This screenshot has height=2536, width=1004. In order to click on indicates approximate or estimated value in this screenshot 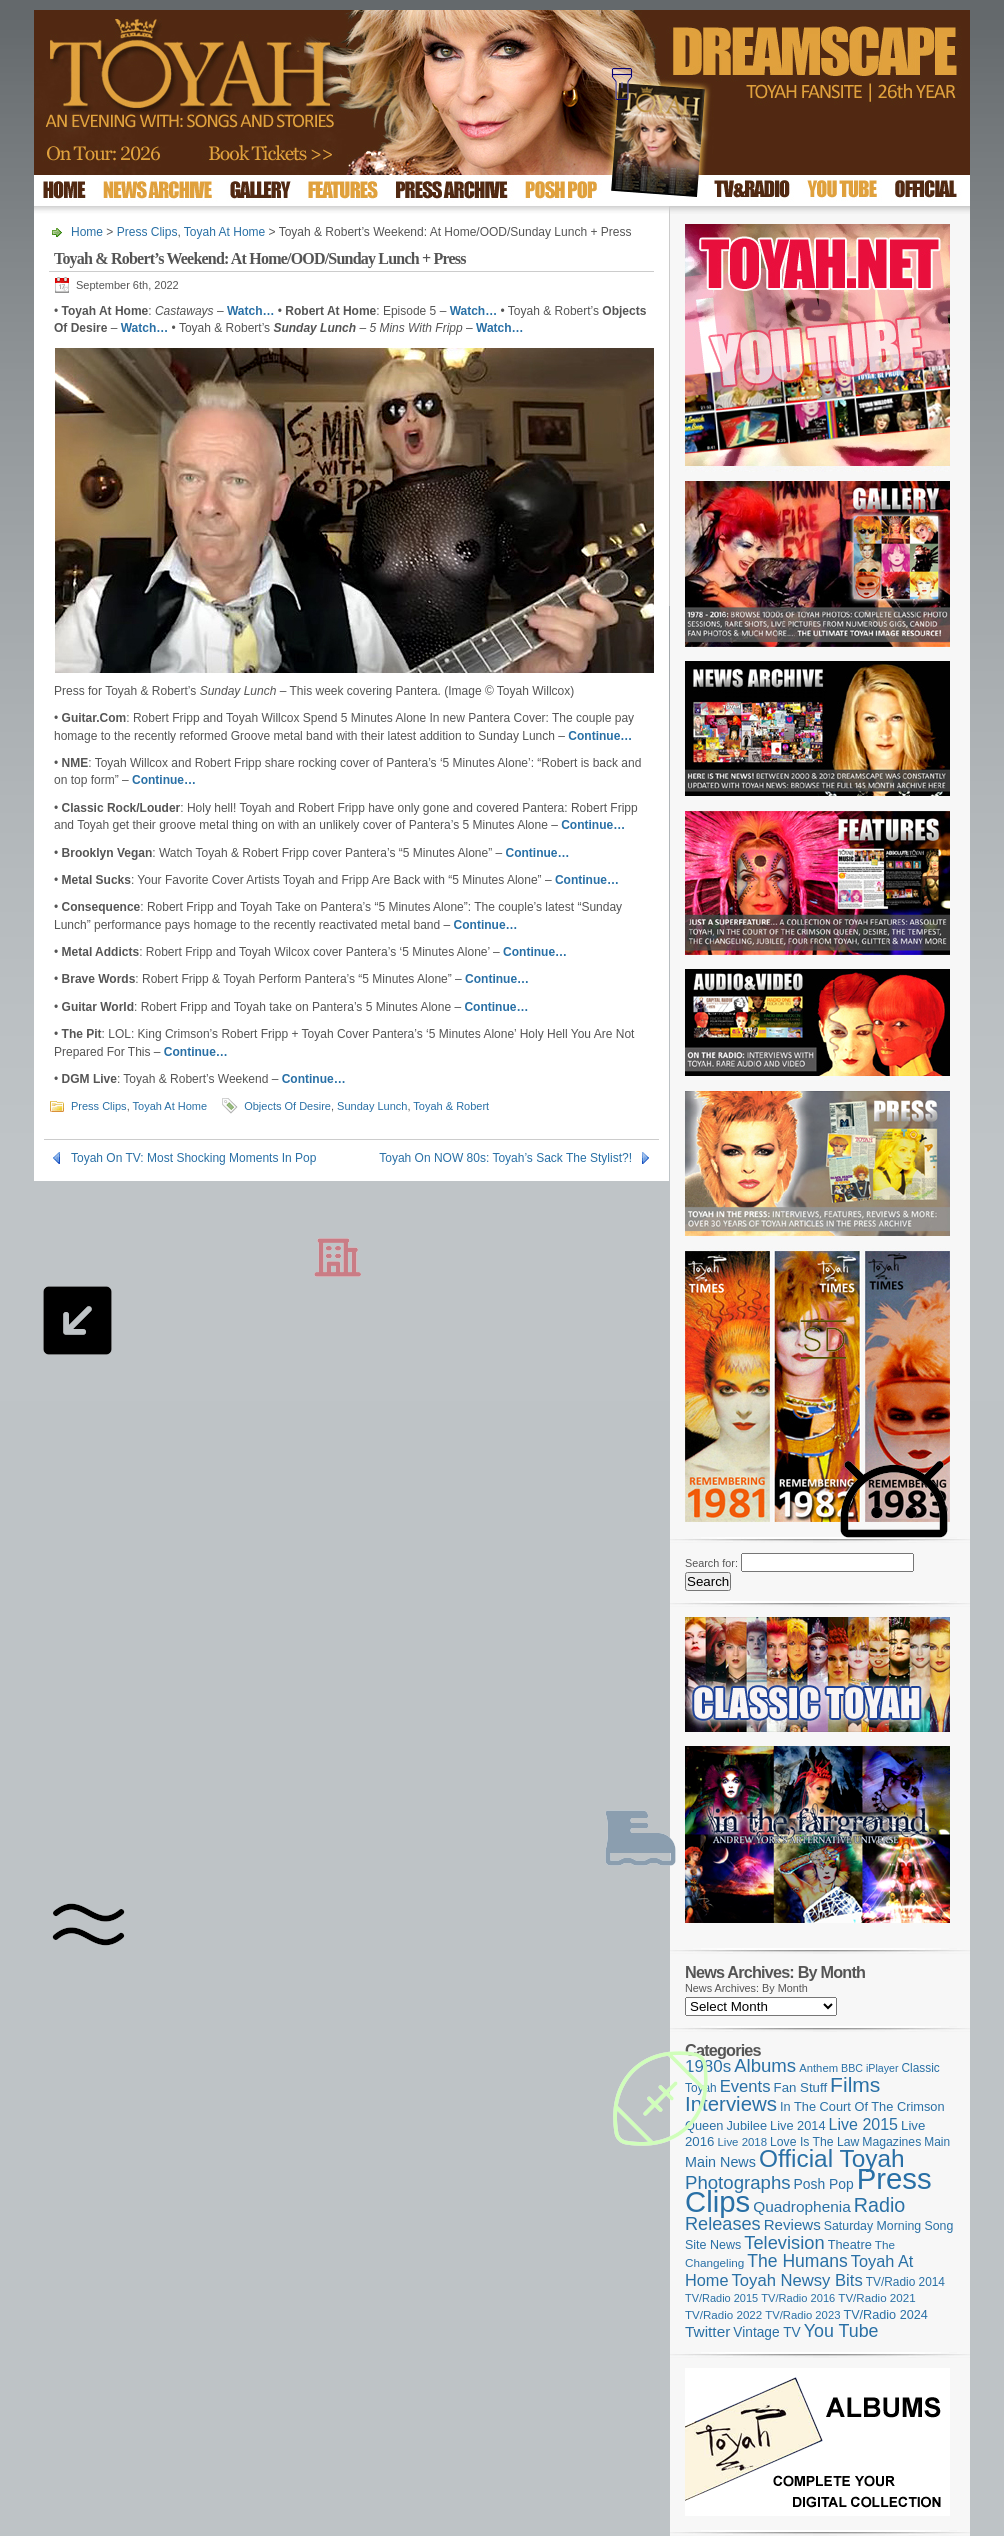, I will do `click(88, 1924)`.